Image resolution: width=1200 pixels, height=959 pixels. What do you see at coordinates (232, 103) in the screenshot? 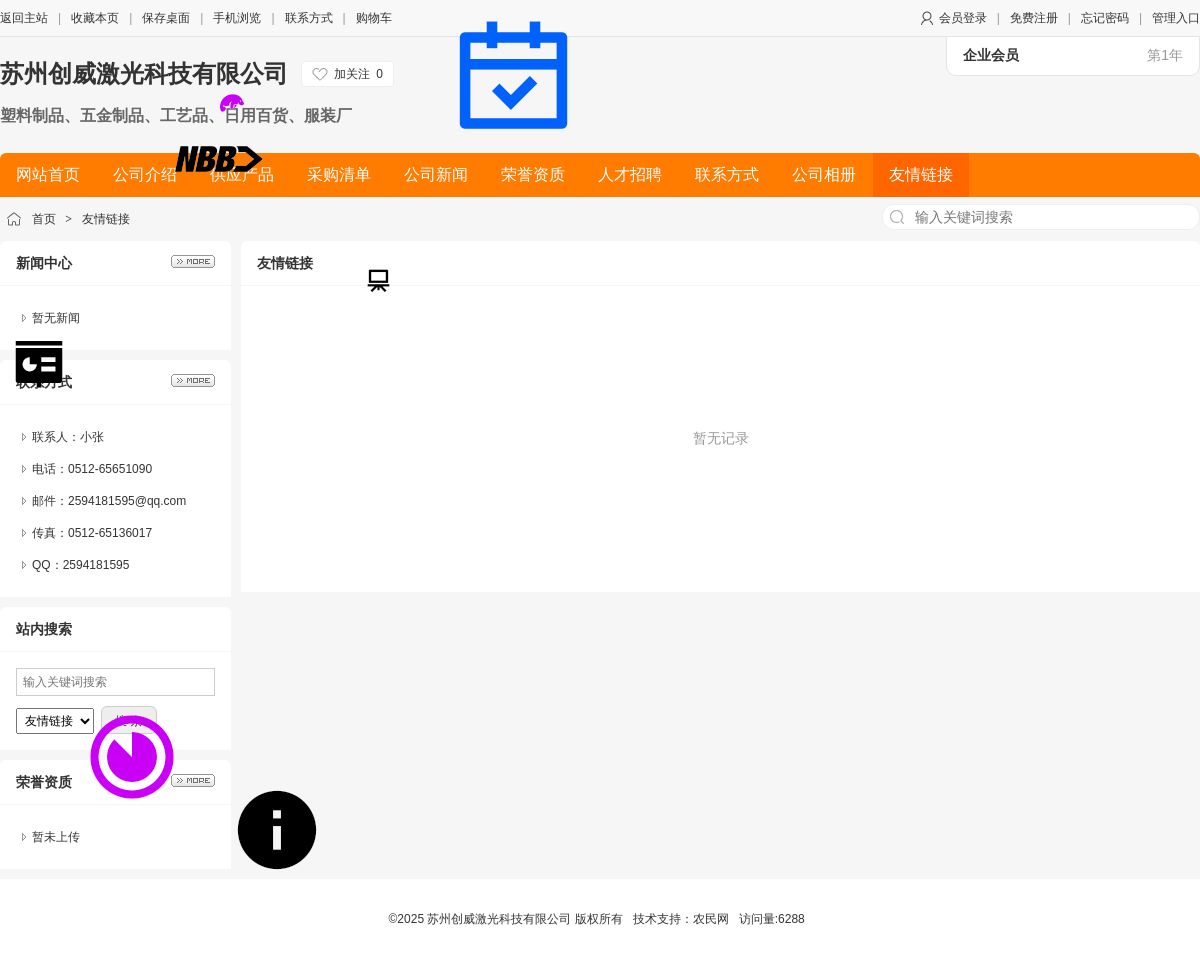
I see `open Studio 3T MongoDB database management tool` at bounding box center [232, 103].